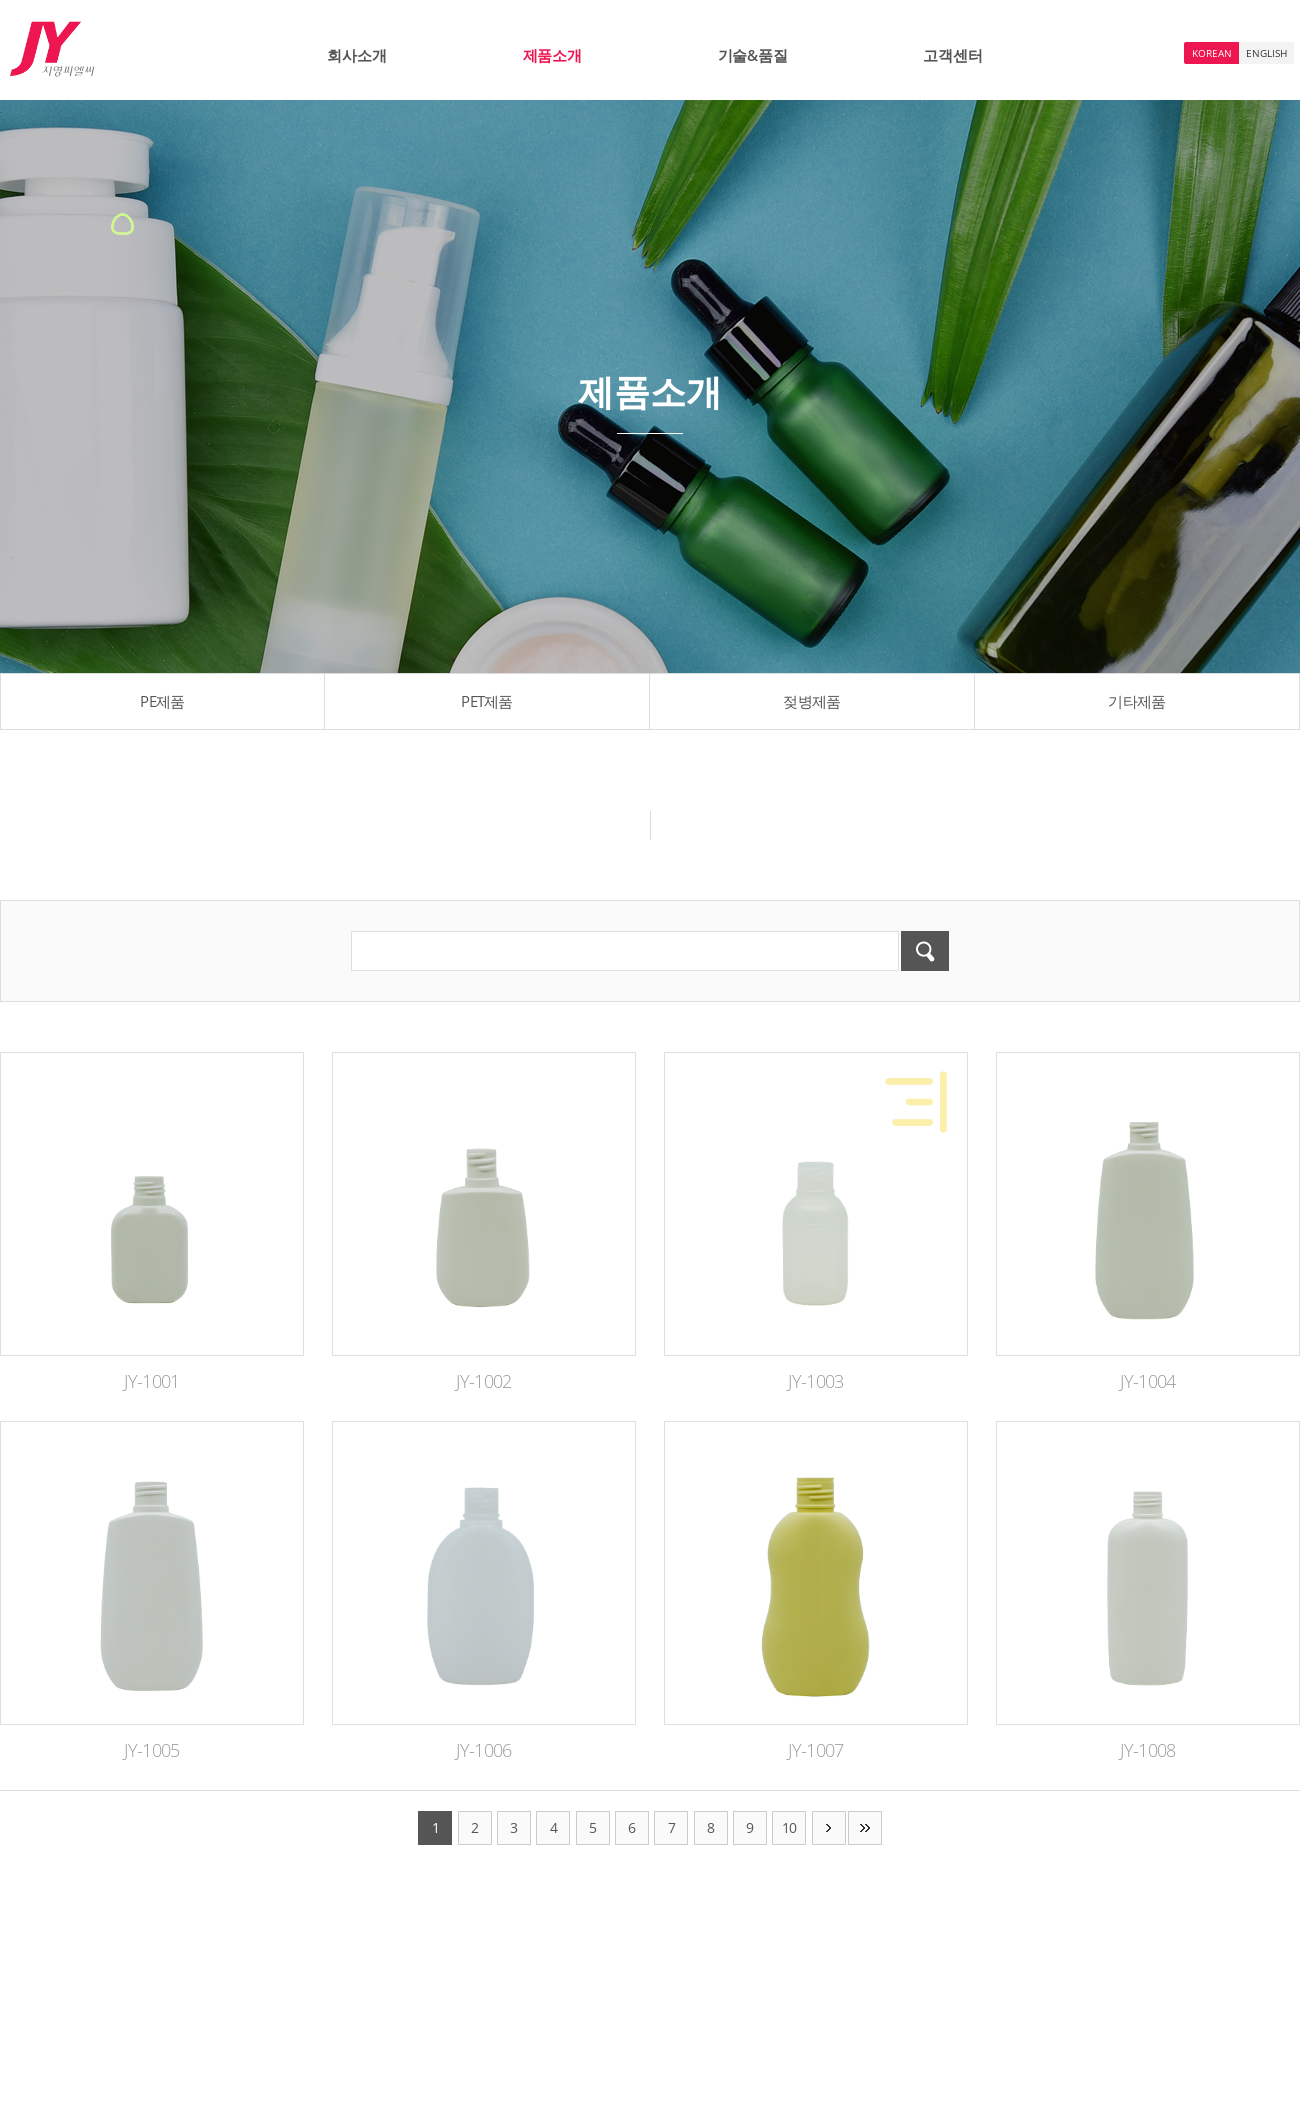 The width and height of the screenshot is (1300, 2115). I want to click on represents an abstract shape or freeform object, so click(122, 223).